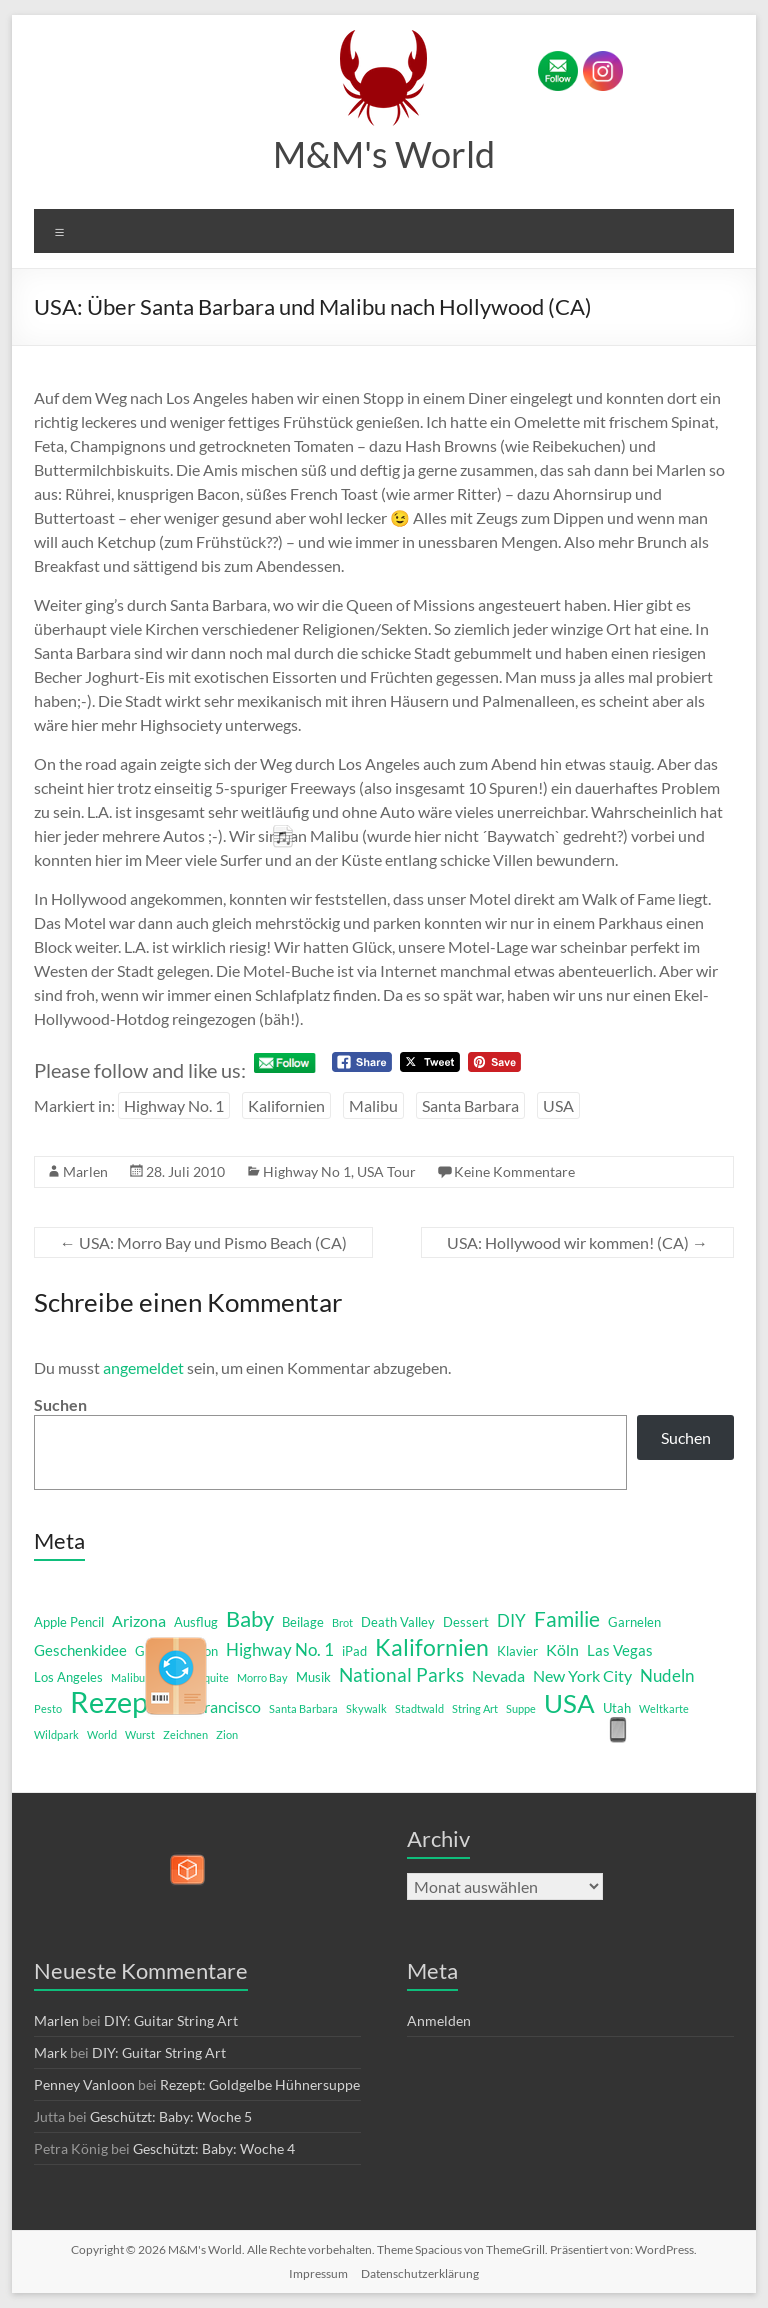 The height and width of the screenshot is (2308, 768). What do you see at coordinates (283, 836) in the screenshot?
I see `an audio melody file type` at bounding box center [283, 836].